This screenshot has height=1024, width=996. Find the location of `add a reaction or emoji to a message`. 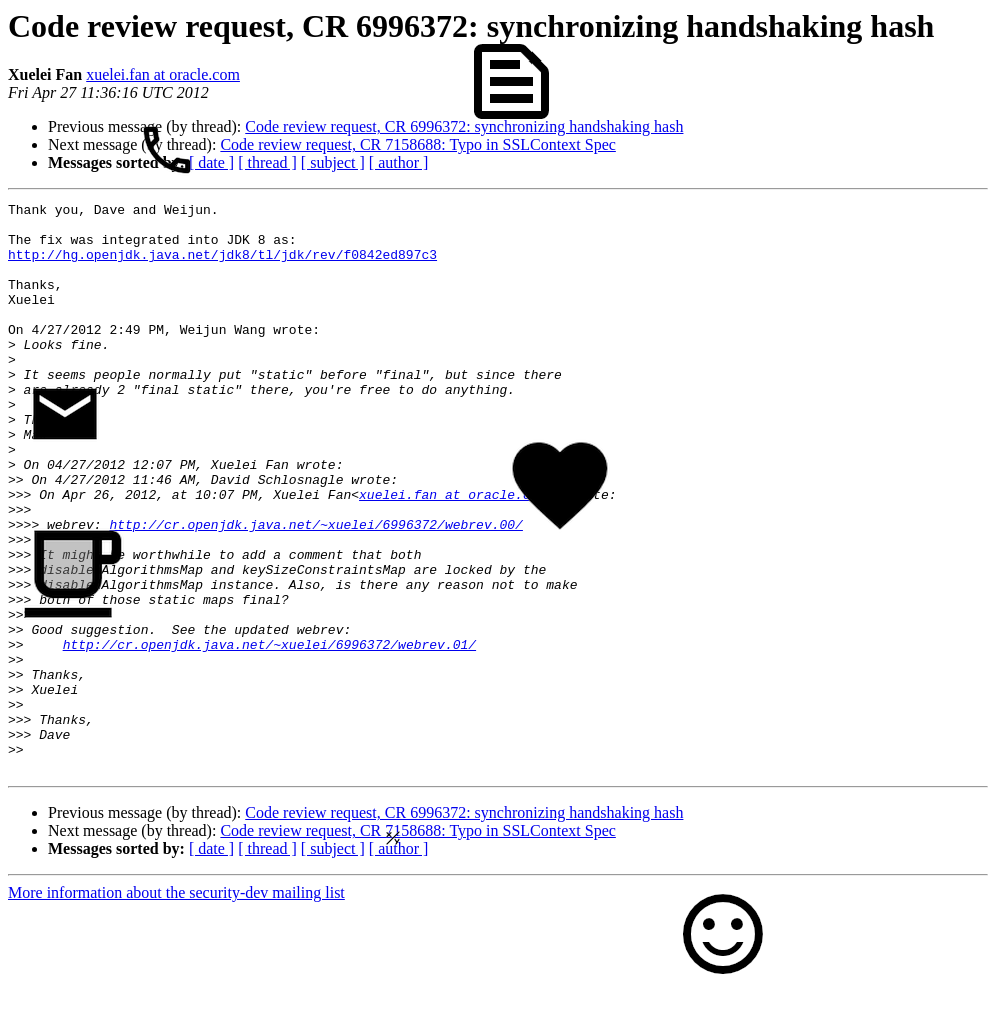

add a reaction or emoji to a message is located at coordinates (723, 934).